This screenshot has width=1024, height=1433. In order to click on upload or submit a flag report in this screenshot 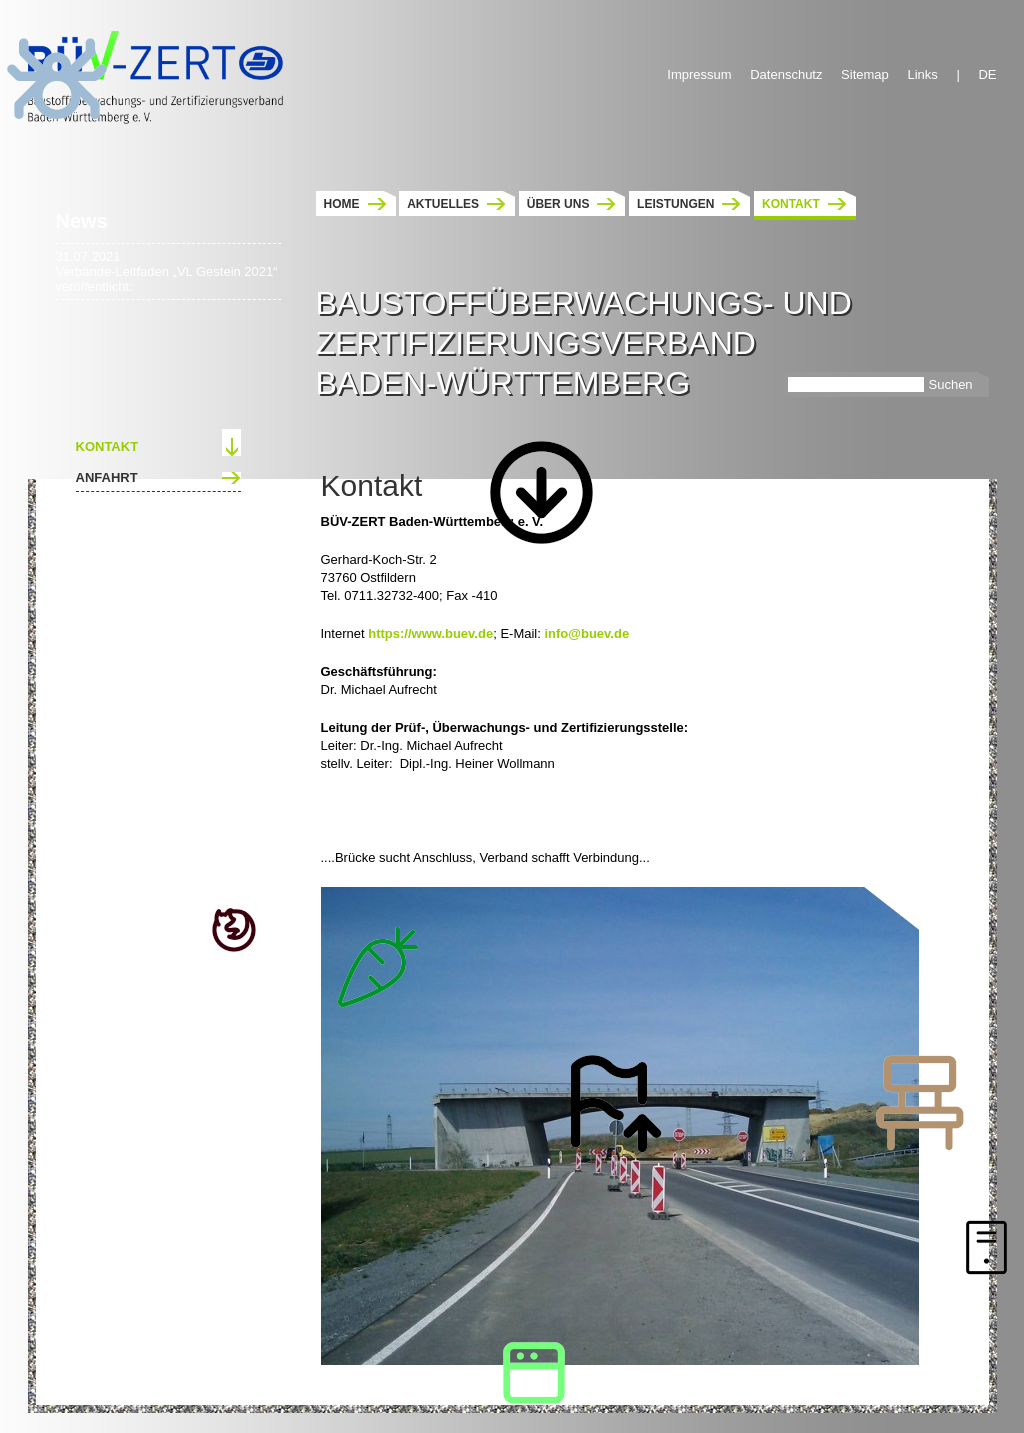, I will do `click(609, 1100)`.